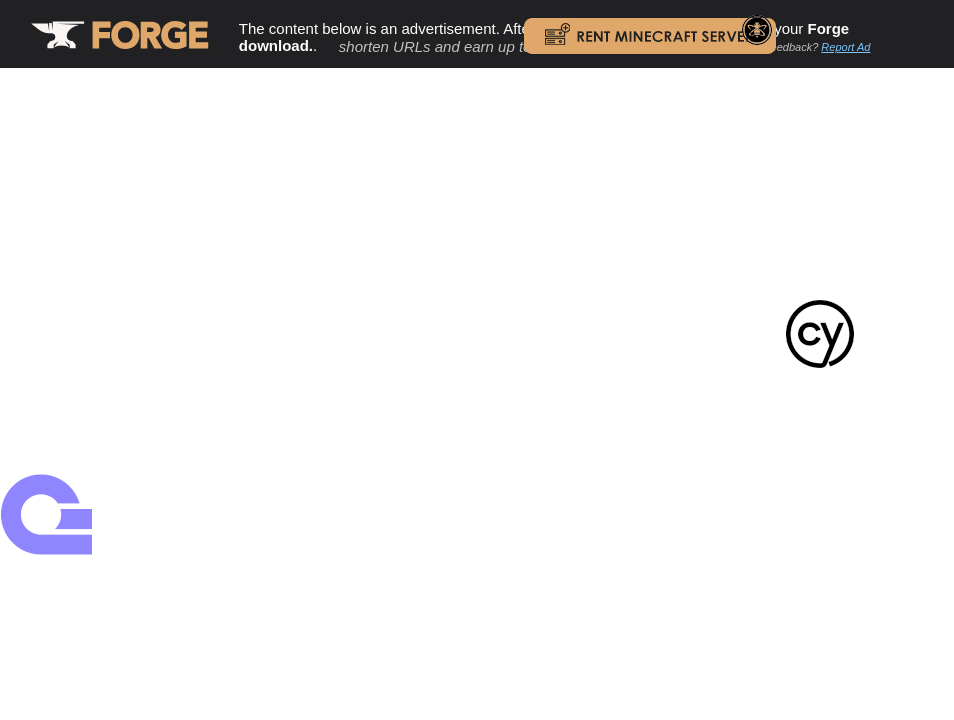  What do you see at coordinates (820, 334) in the screenshot?
I see `cypress testing framework logo` at bounding box center [820, 334].